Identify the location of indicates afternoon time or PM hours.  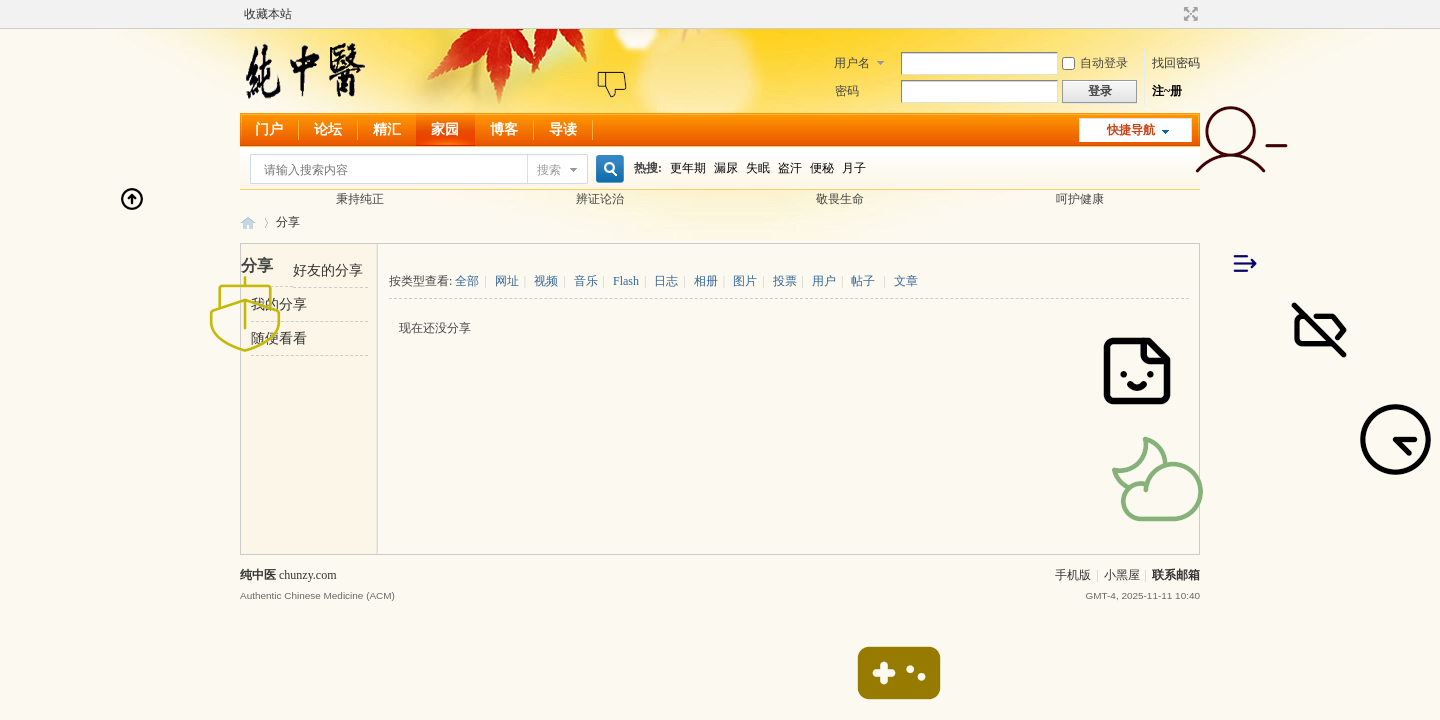
(1395, 439).